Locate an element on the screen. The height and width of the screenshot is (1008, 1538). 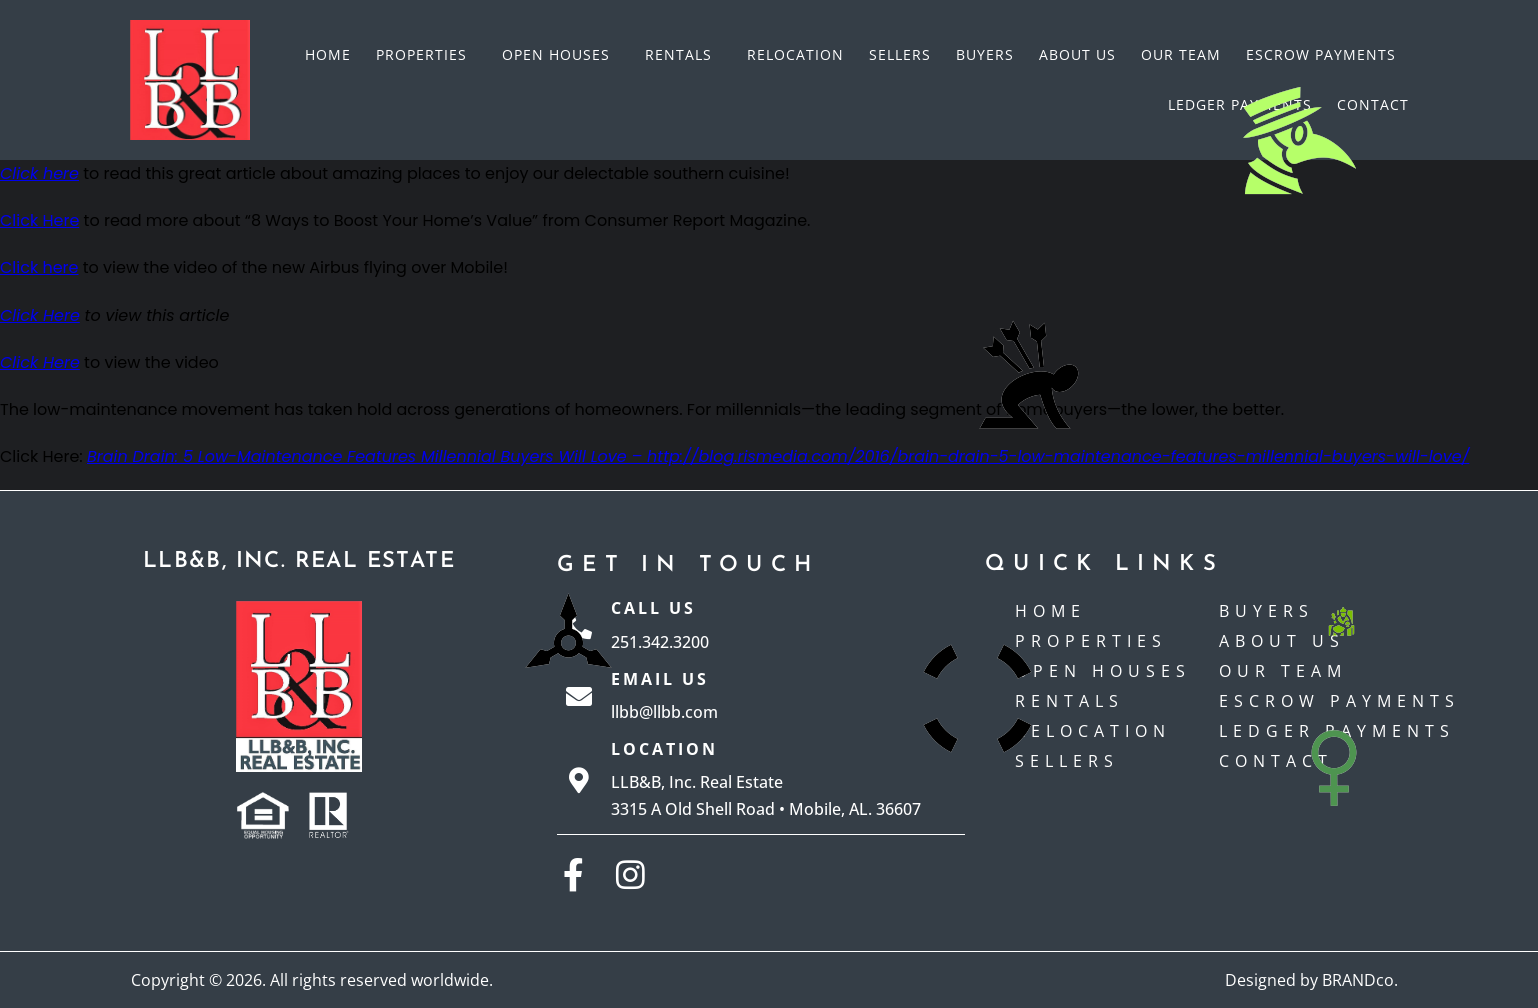
select female gender option is located at coordinates (1334, 768).